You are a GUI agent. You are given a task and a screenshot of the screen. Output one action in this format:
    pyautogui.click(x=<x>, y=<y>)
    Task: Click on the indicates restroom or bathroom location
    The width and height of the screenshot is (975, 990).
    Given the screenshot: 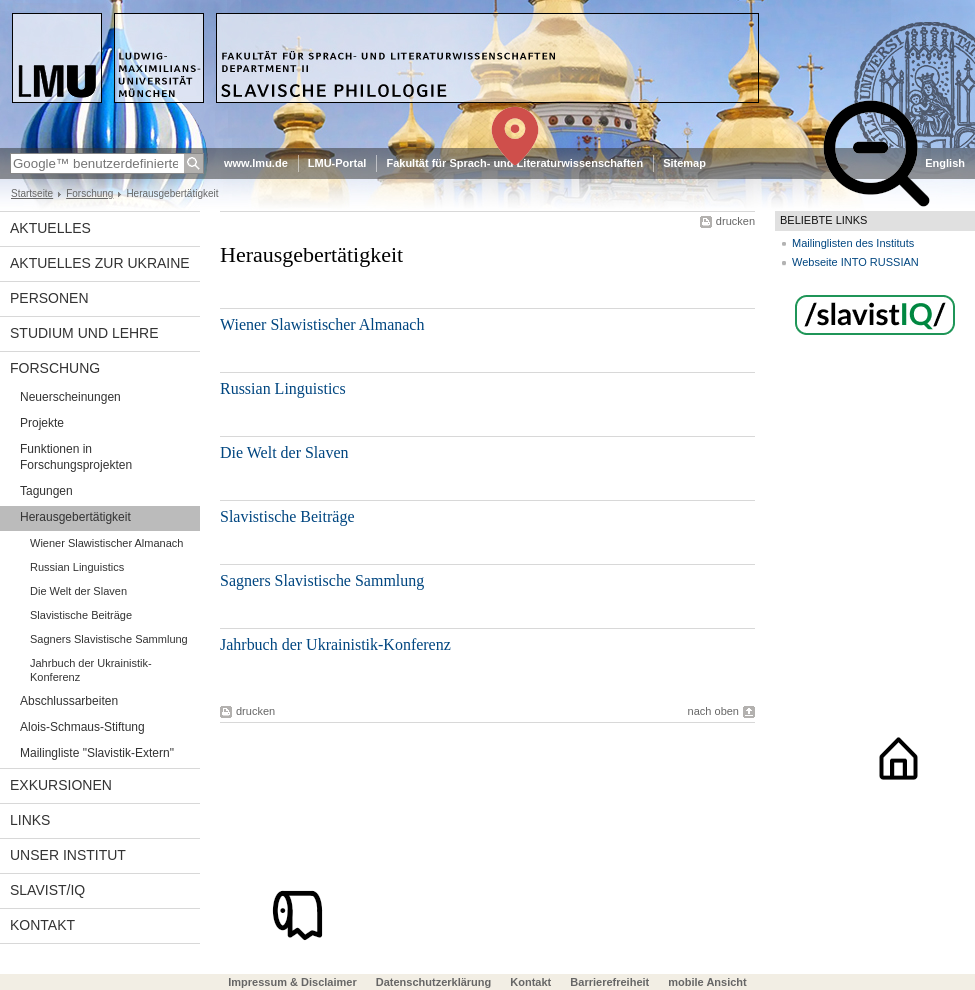 What is the action you would take?
    pyautogui.click(x=297, y=915)
    